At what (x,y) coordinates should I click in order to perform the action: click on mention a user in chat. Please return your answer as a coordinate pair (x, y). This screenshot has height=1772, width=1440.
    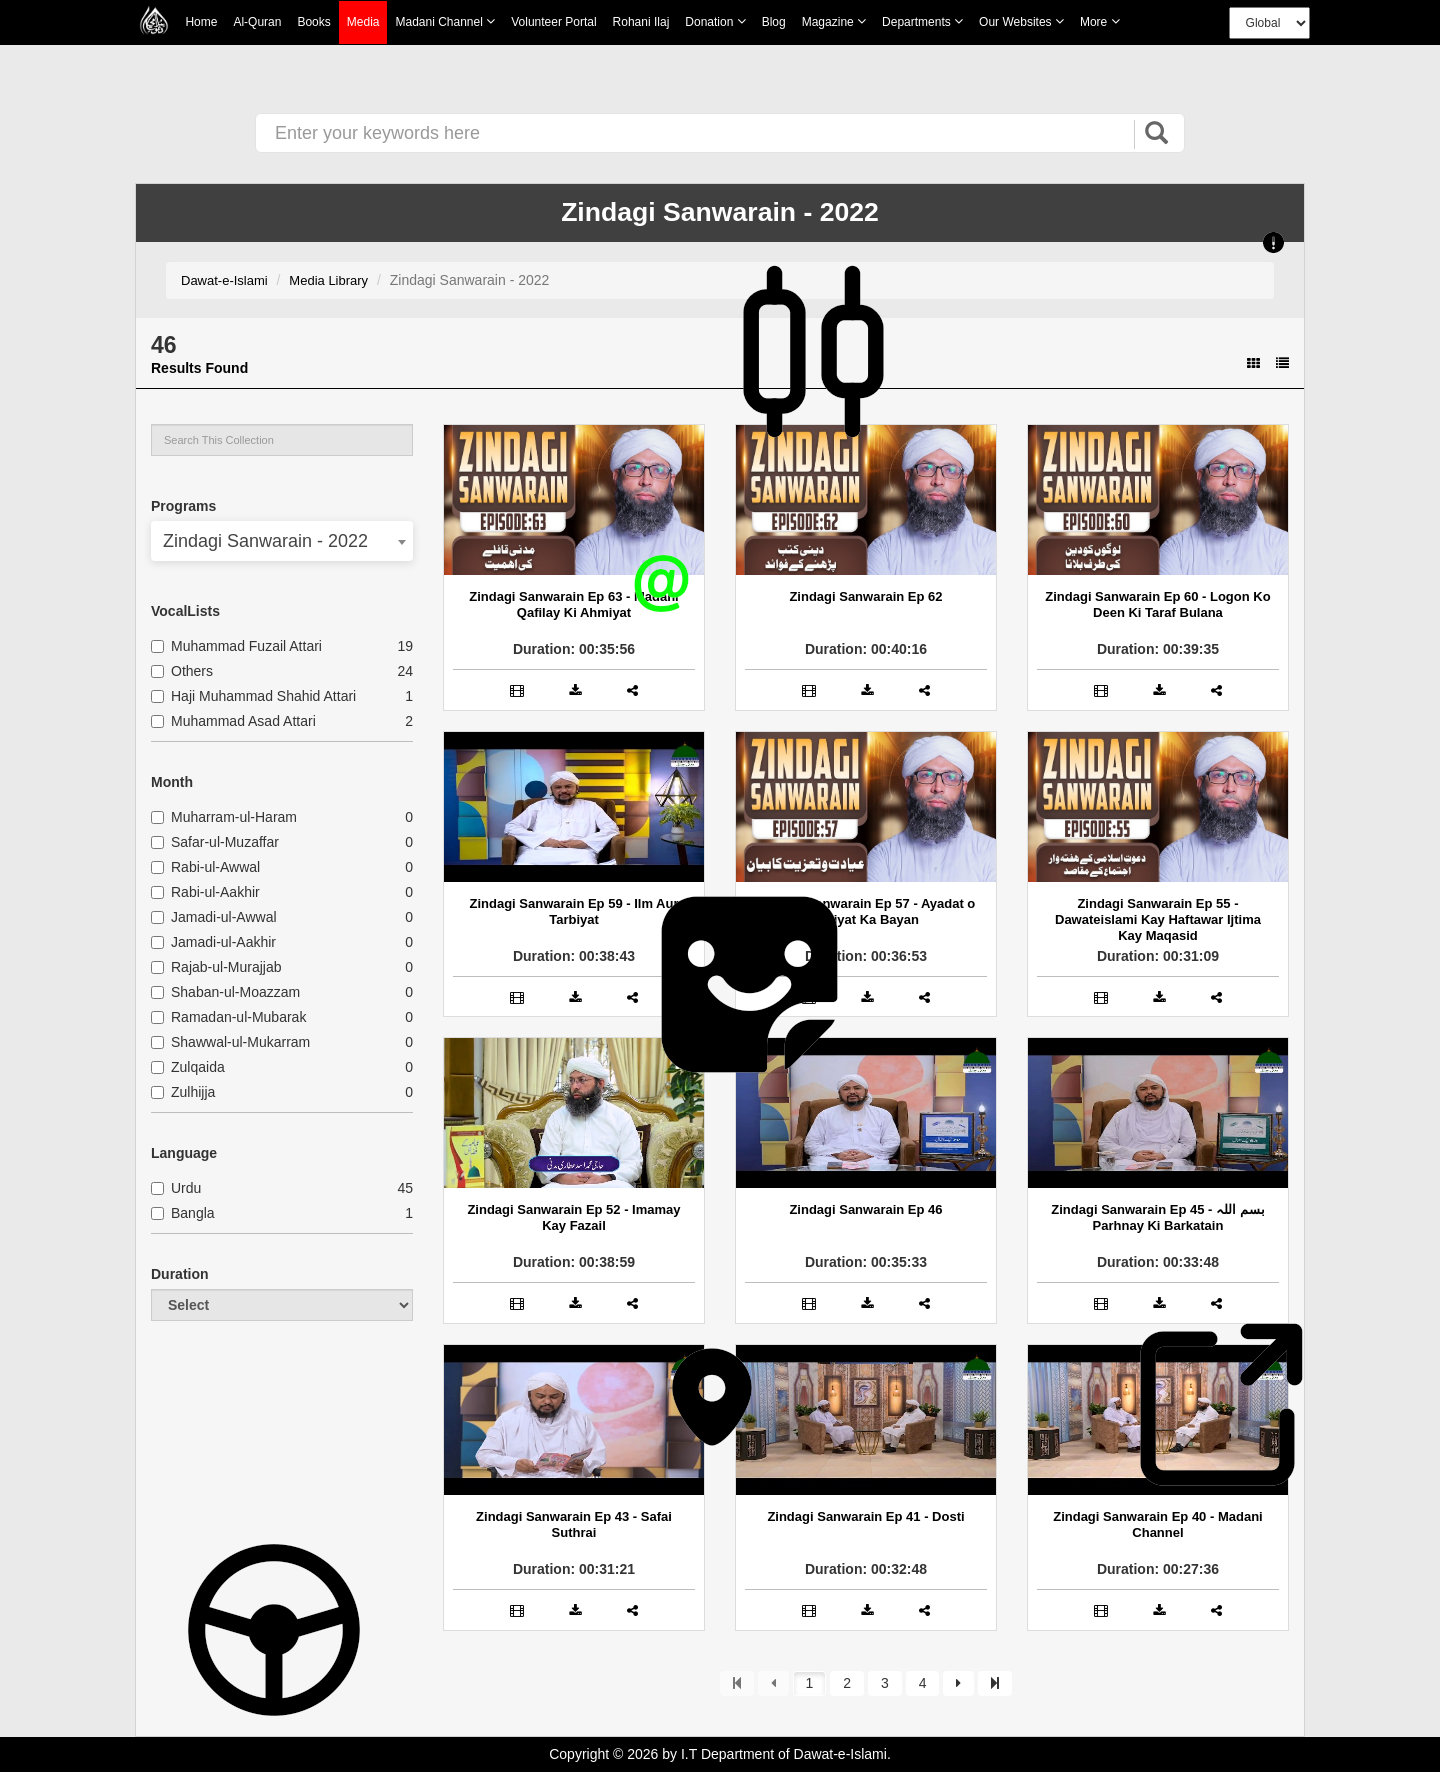
    Looking at the image, I should click on (661, 583).